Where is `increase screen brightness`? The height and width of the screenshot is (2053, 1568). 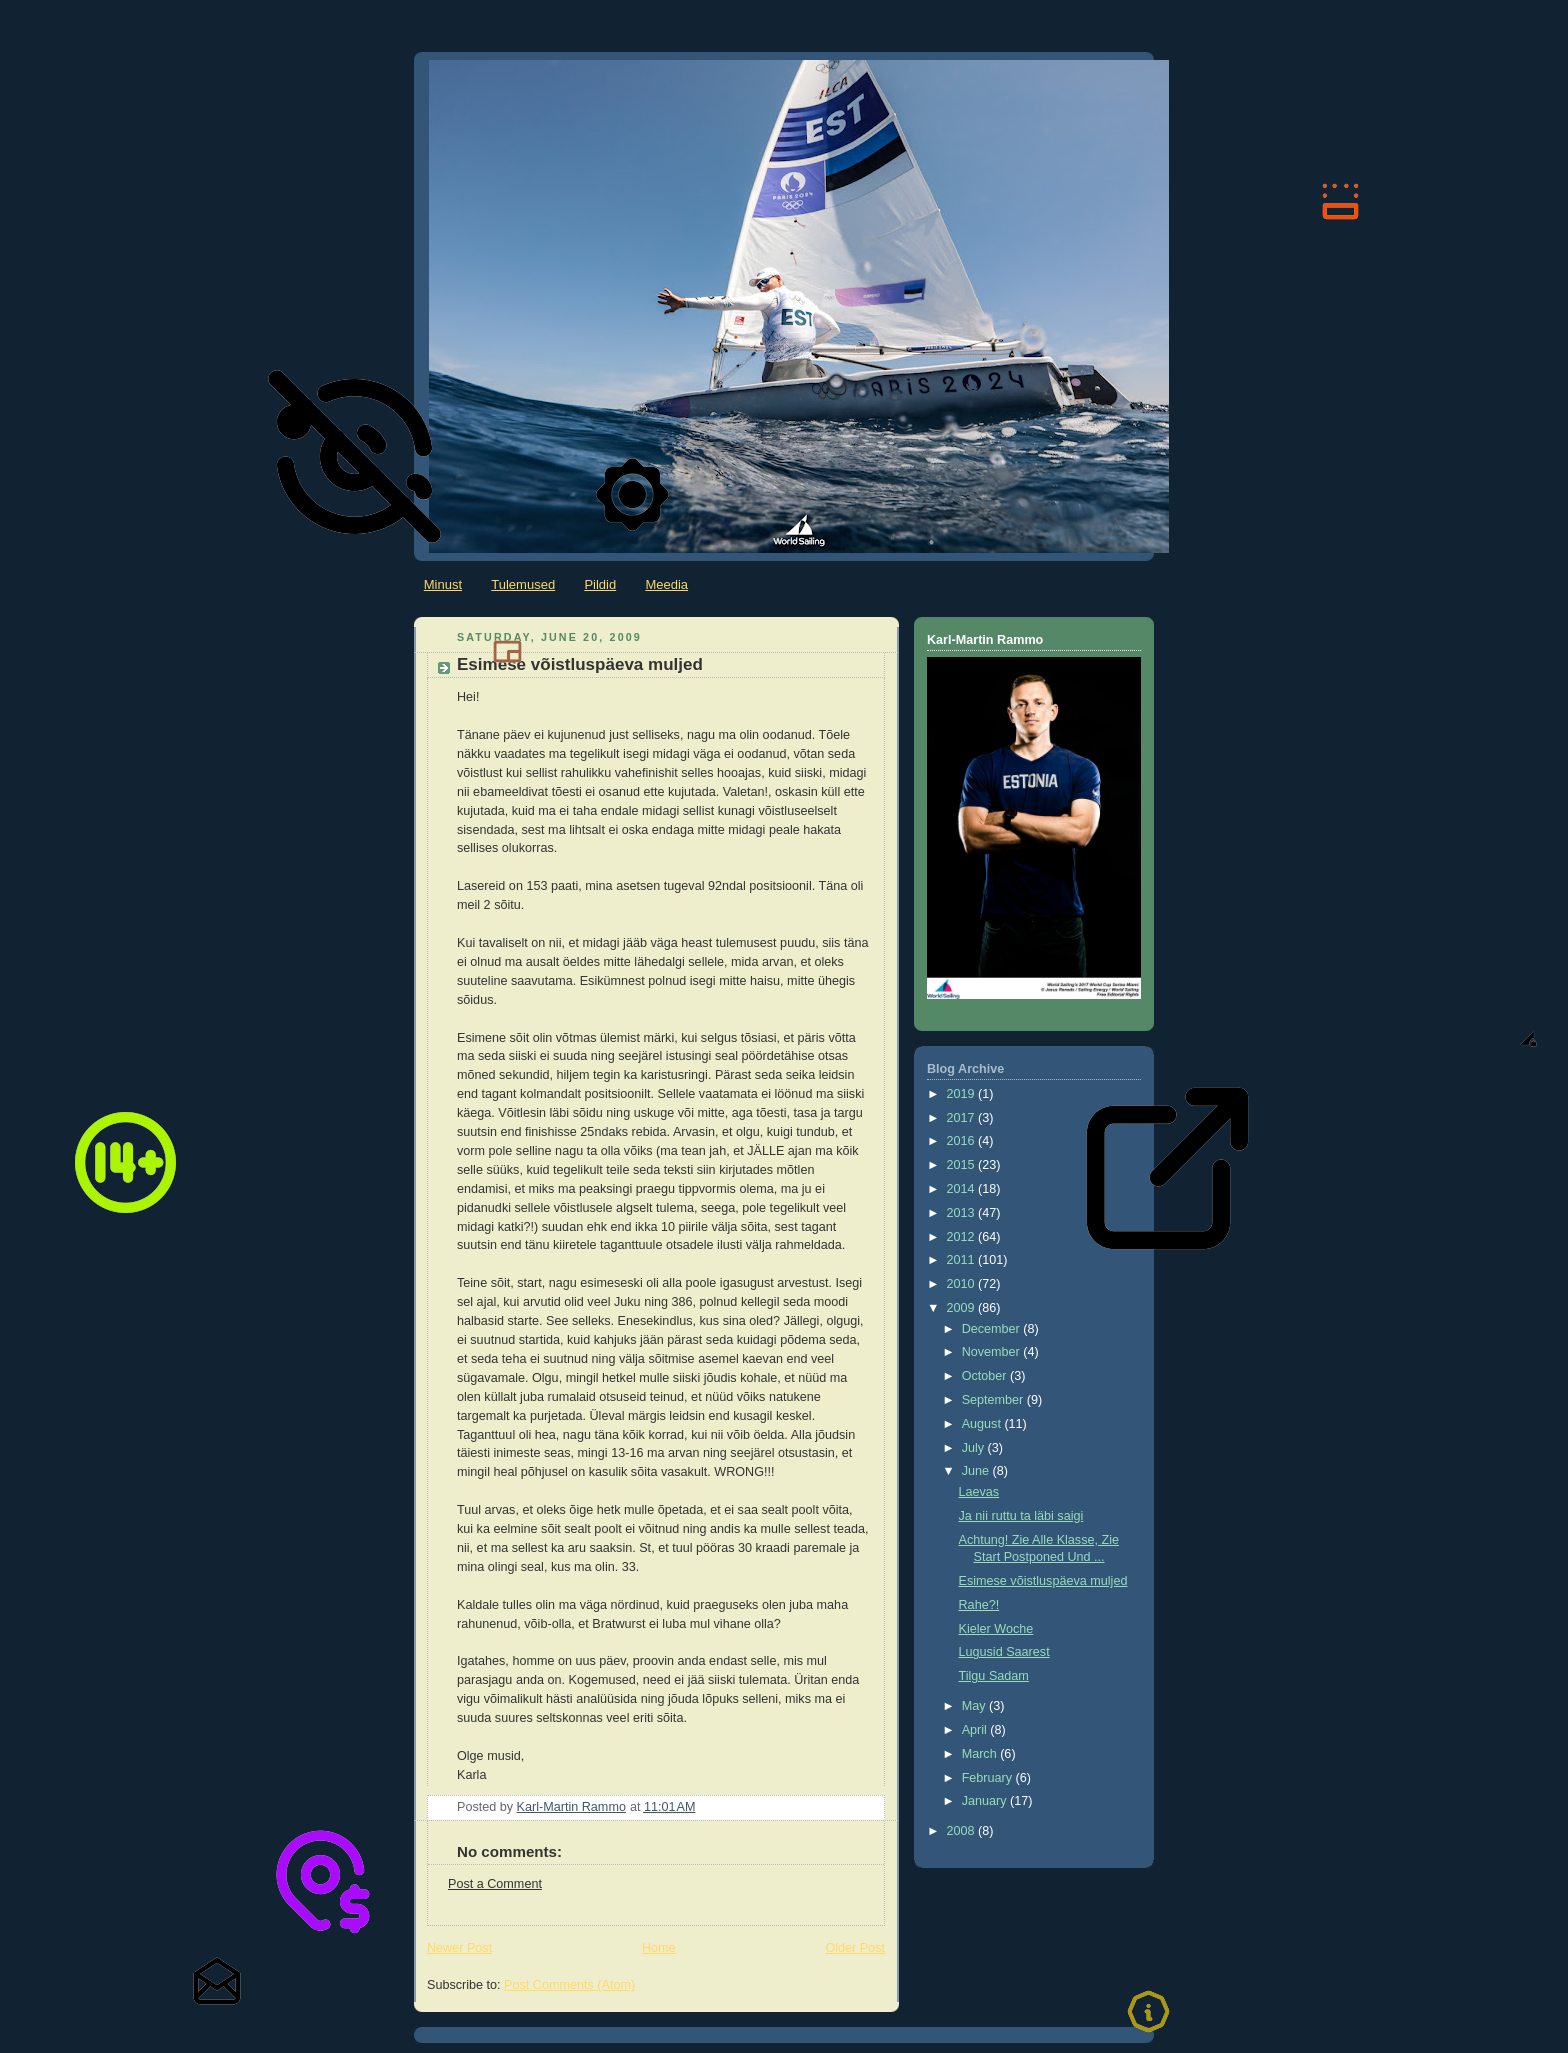 increase screen brightness is located at coordinates (632, 494).